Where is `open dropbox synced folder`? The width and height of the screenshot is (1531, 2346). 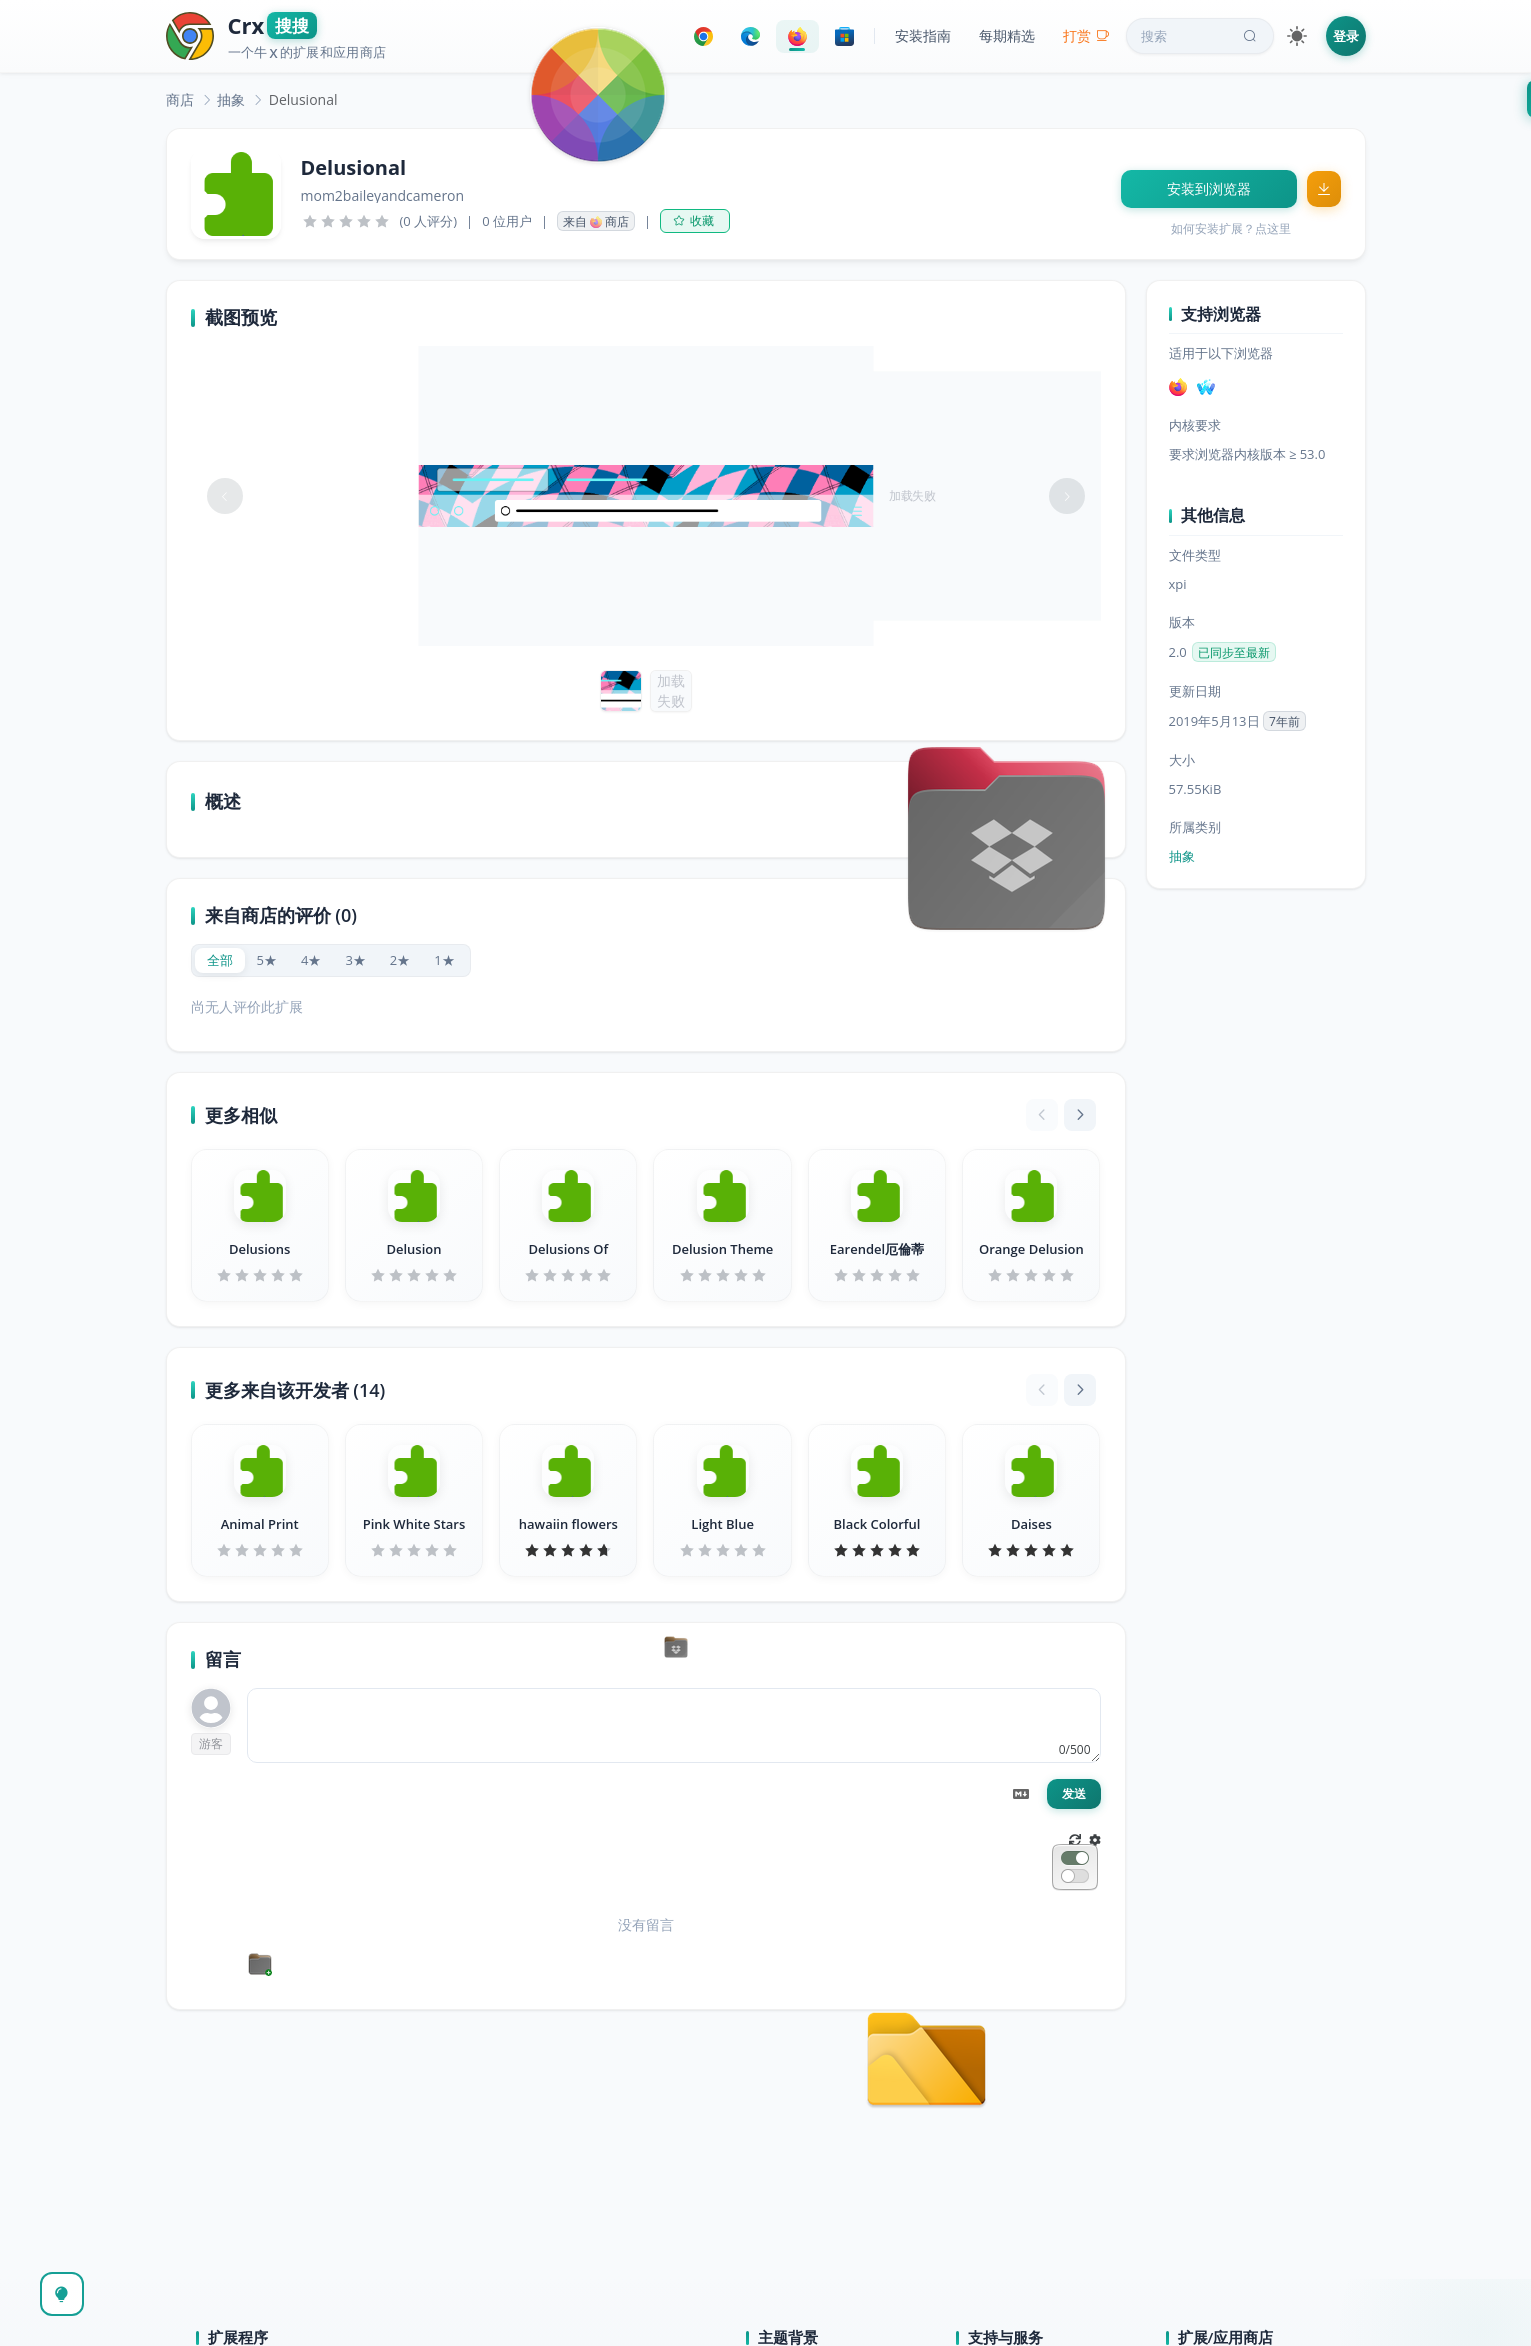
open dropbox synced folder is located at coordinates (676, 1647).